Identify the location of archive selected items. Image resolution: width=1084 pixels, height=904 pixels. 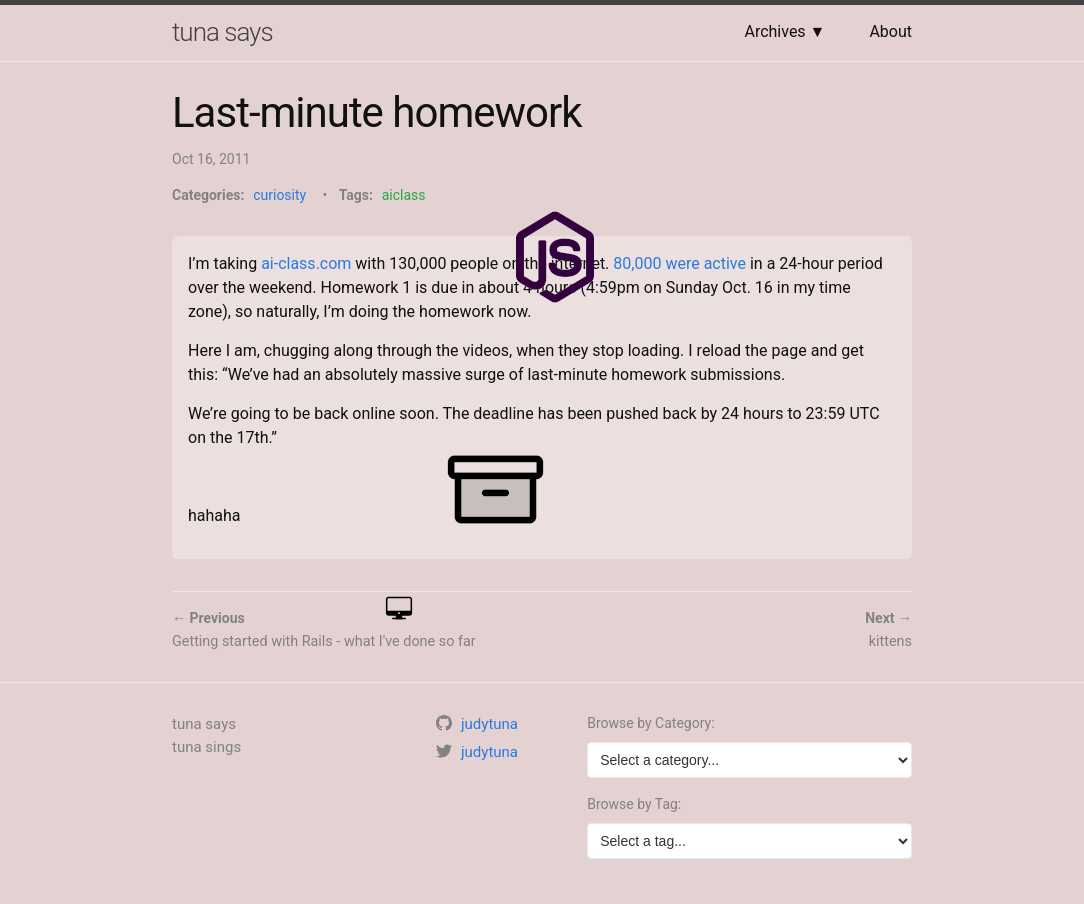
(495, 489).